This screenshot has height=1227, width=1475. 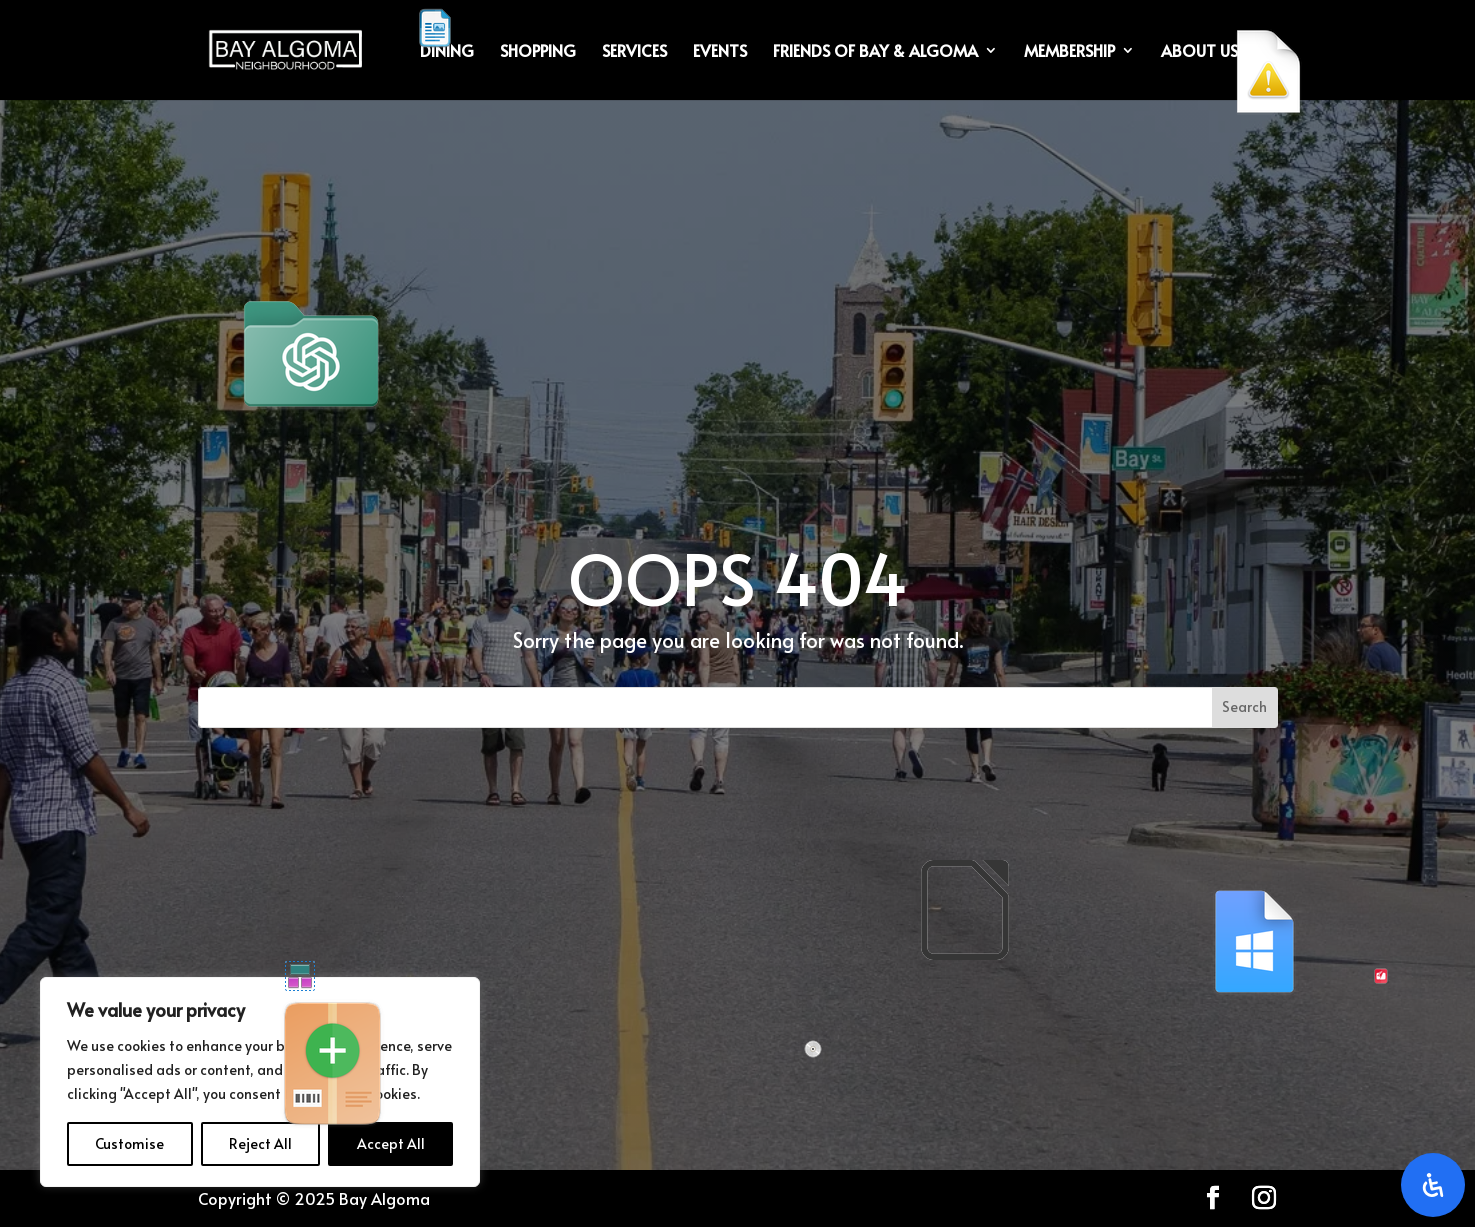 I want to click on select all items in the current view, so click(x=300, y=976).